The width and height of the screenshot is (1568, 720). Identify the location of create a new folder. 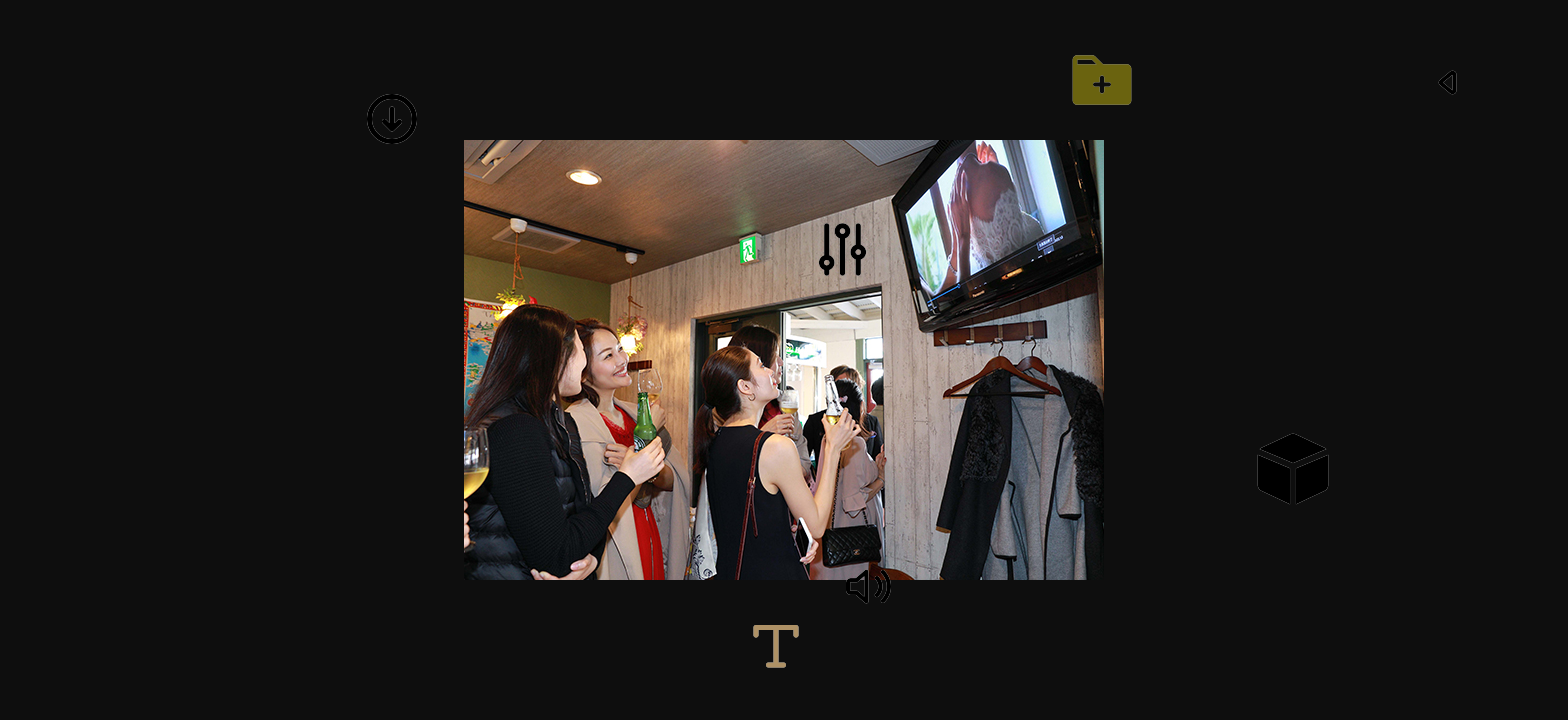
(1102, 80).